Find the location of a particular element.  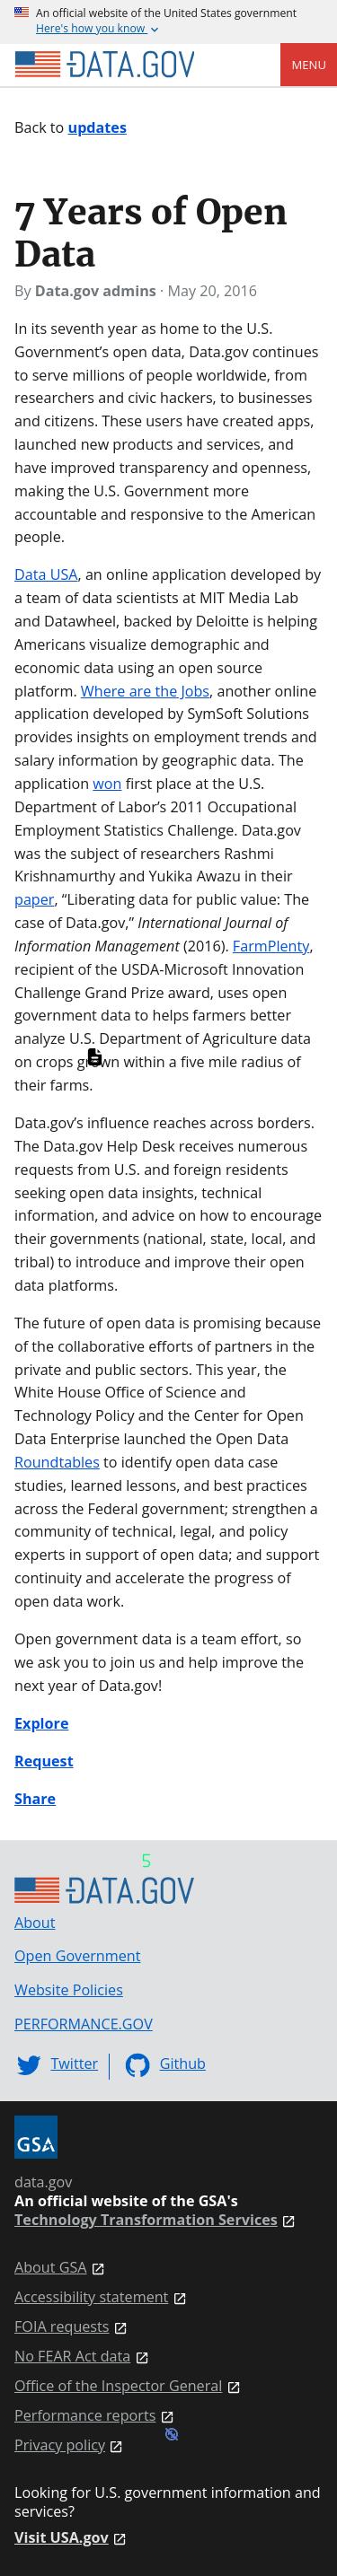

view file details or description is located at coordinates (94, 1056).